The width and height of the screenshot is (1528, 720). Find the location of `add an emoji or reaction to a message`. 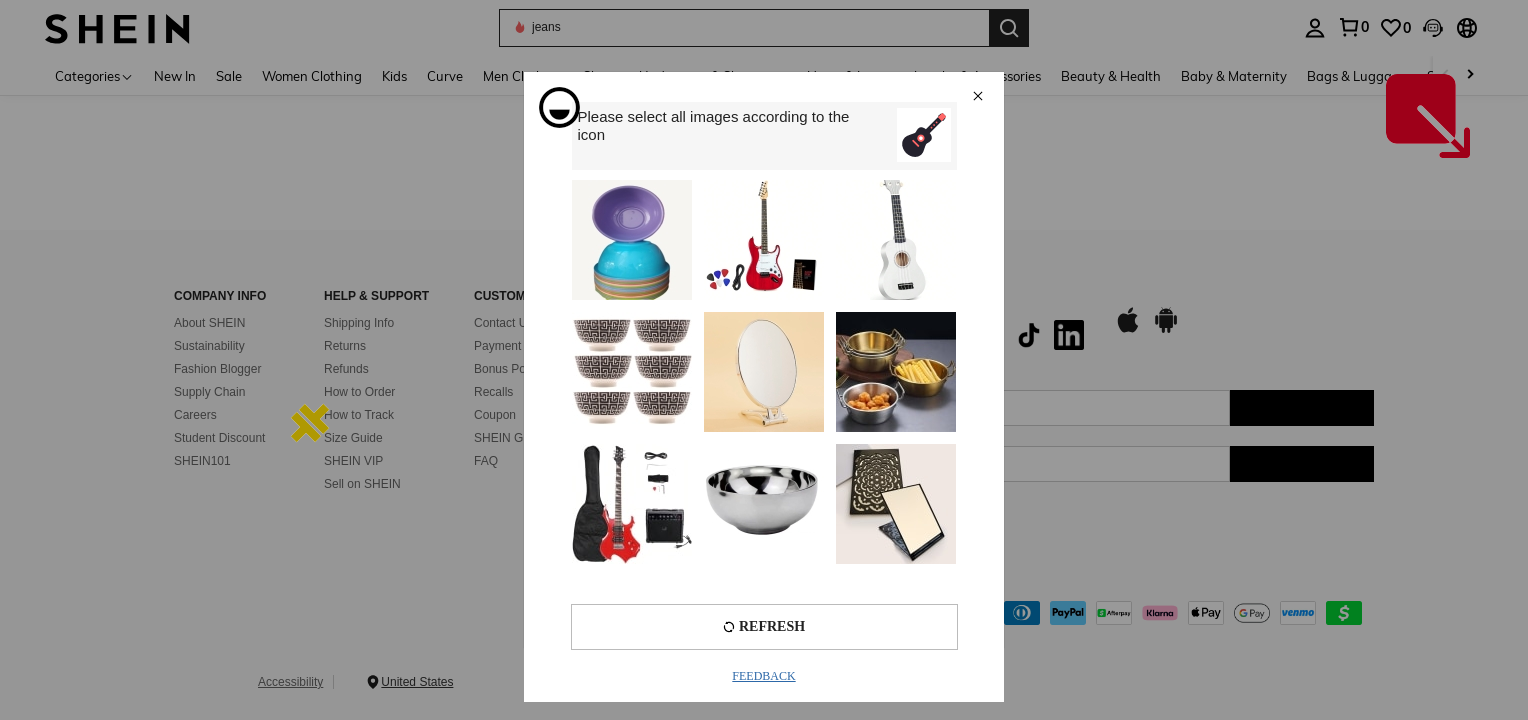

add an emoji or reaction to a message is located at coordinates (559, 107).